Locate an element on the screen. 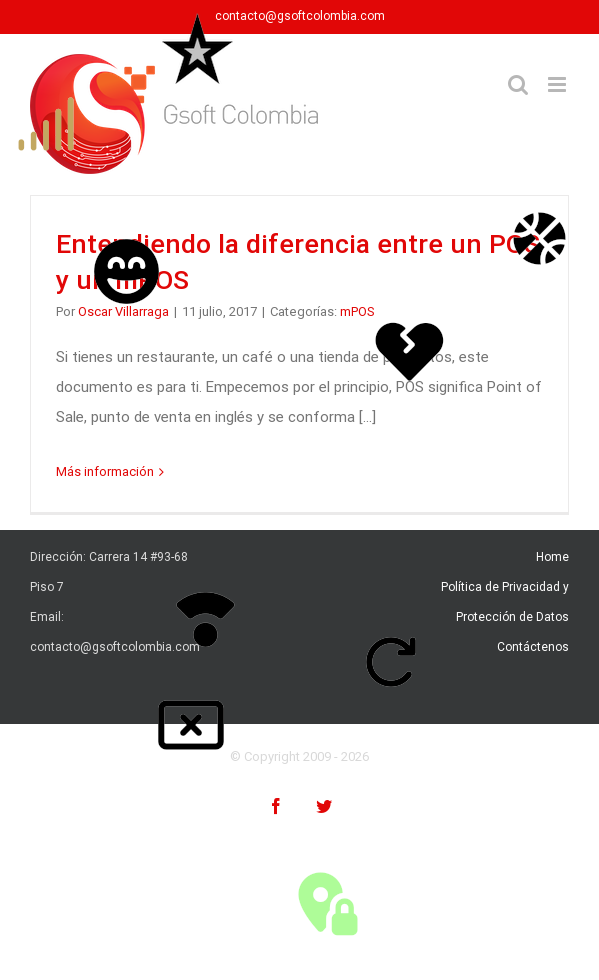 This screenshot has height=980, width=599. redo the last action is located at coordinates (391, 662).